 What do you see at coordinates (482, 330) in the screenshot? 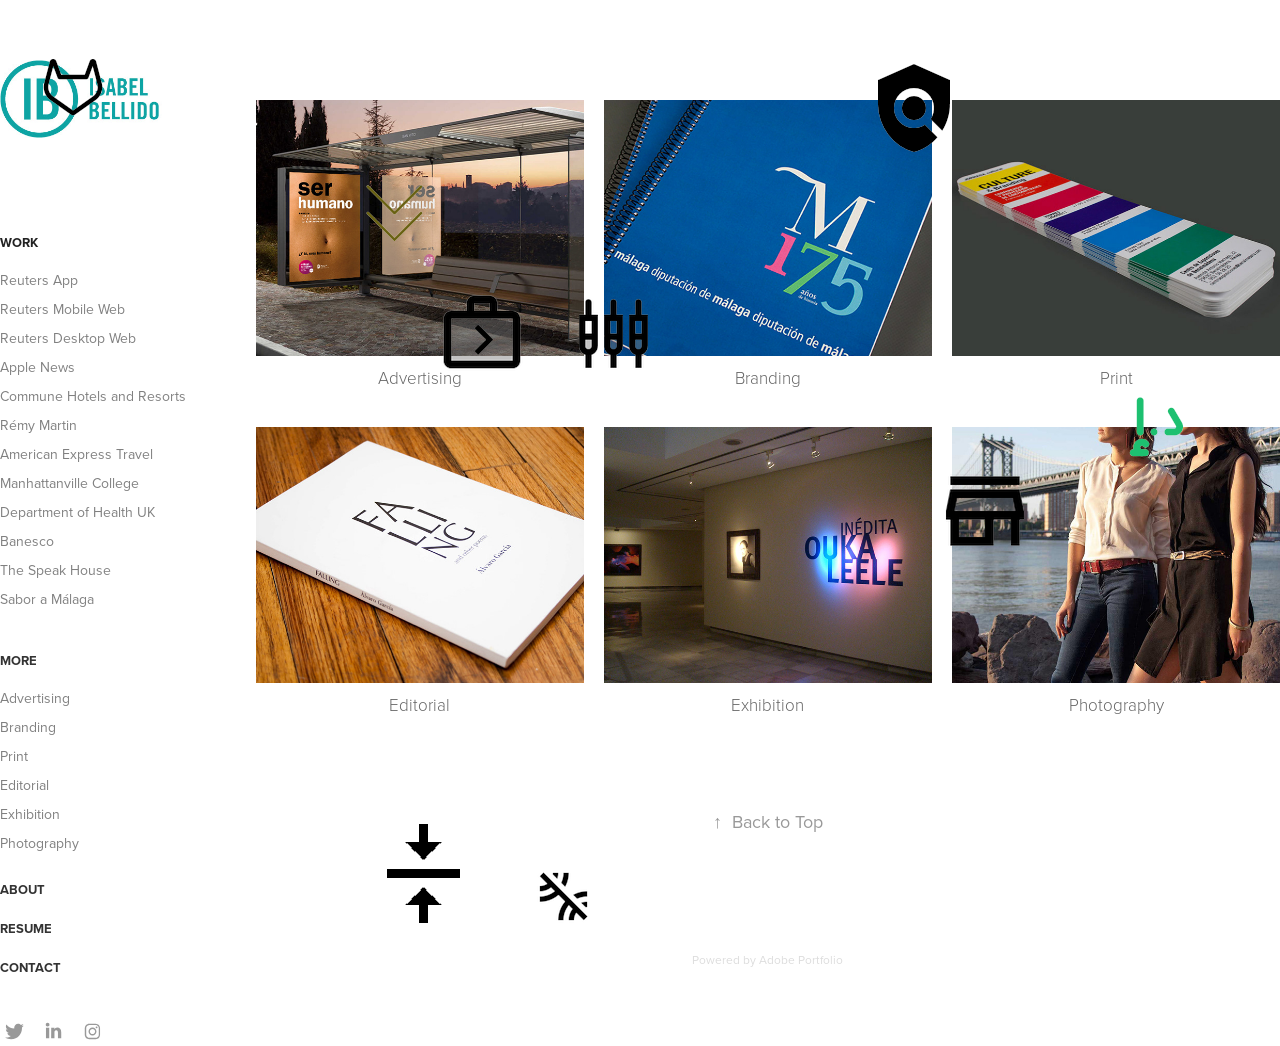
I see `schedule task for next week` at bounding box center [482, 330].